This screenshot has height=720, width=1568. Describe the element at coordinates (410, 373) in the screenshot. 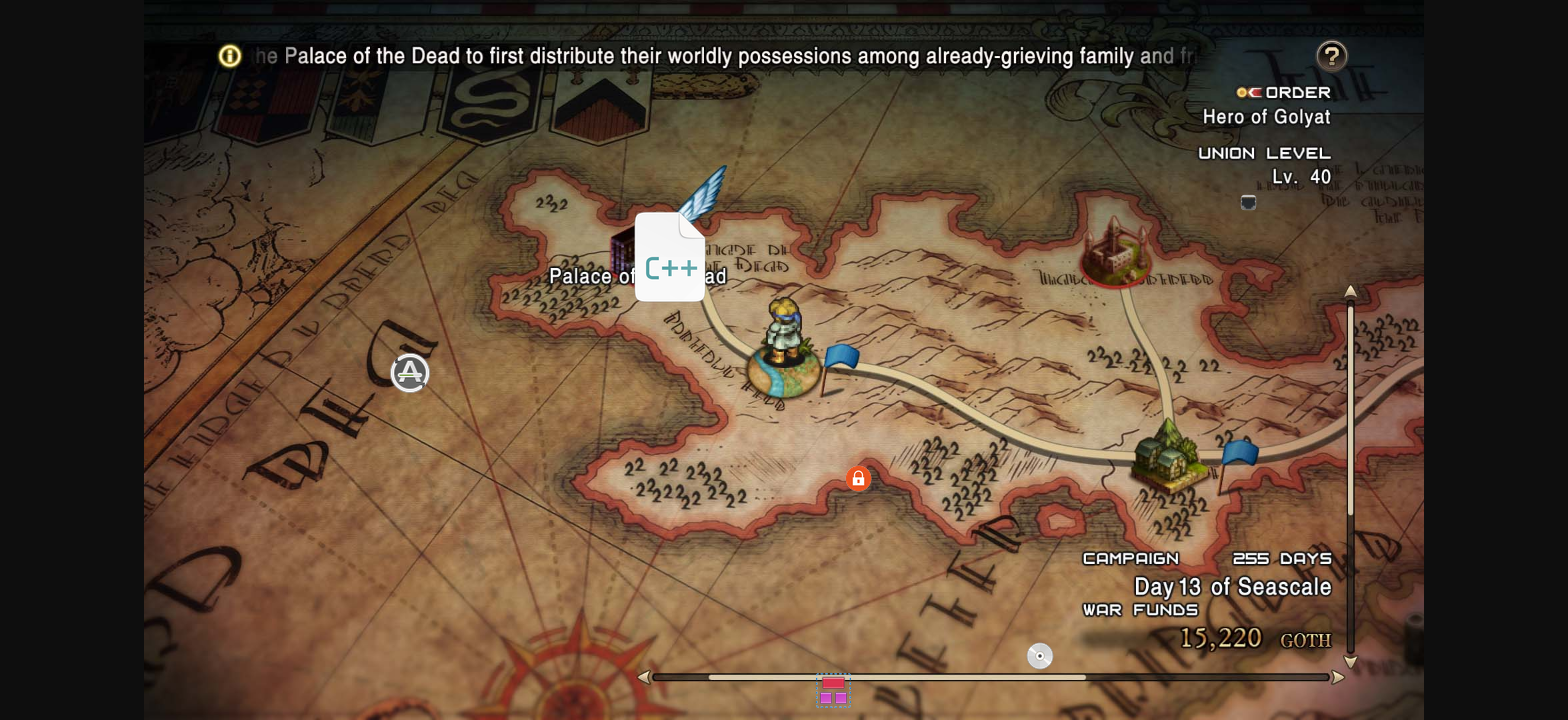

I see `open the software updater application` at that location.